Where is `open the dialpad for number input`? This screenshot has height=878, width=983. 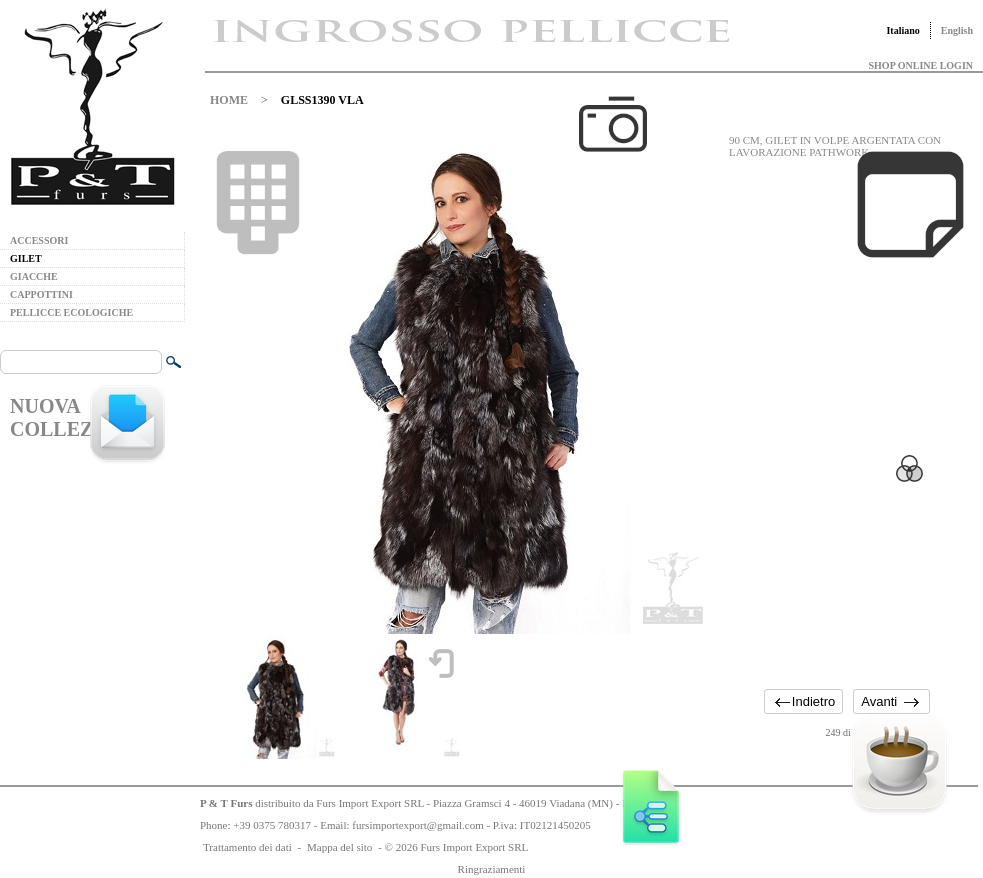
open the dialpad for number input is located at coordinates (258, 206).